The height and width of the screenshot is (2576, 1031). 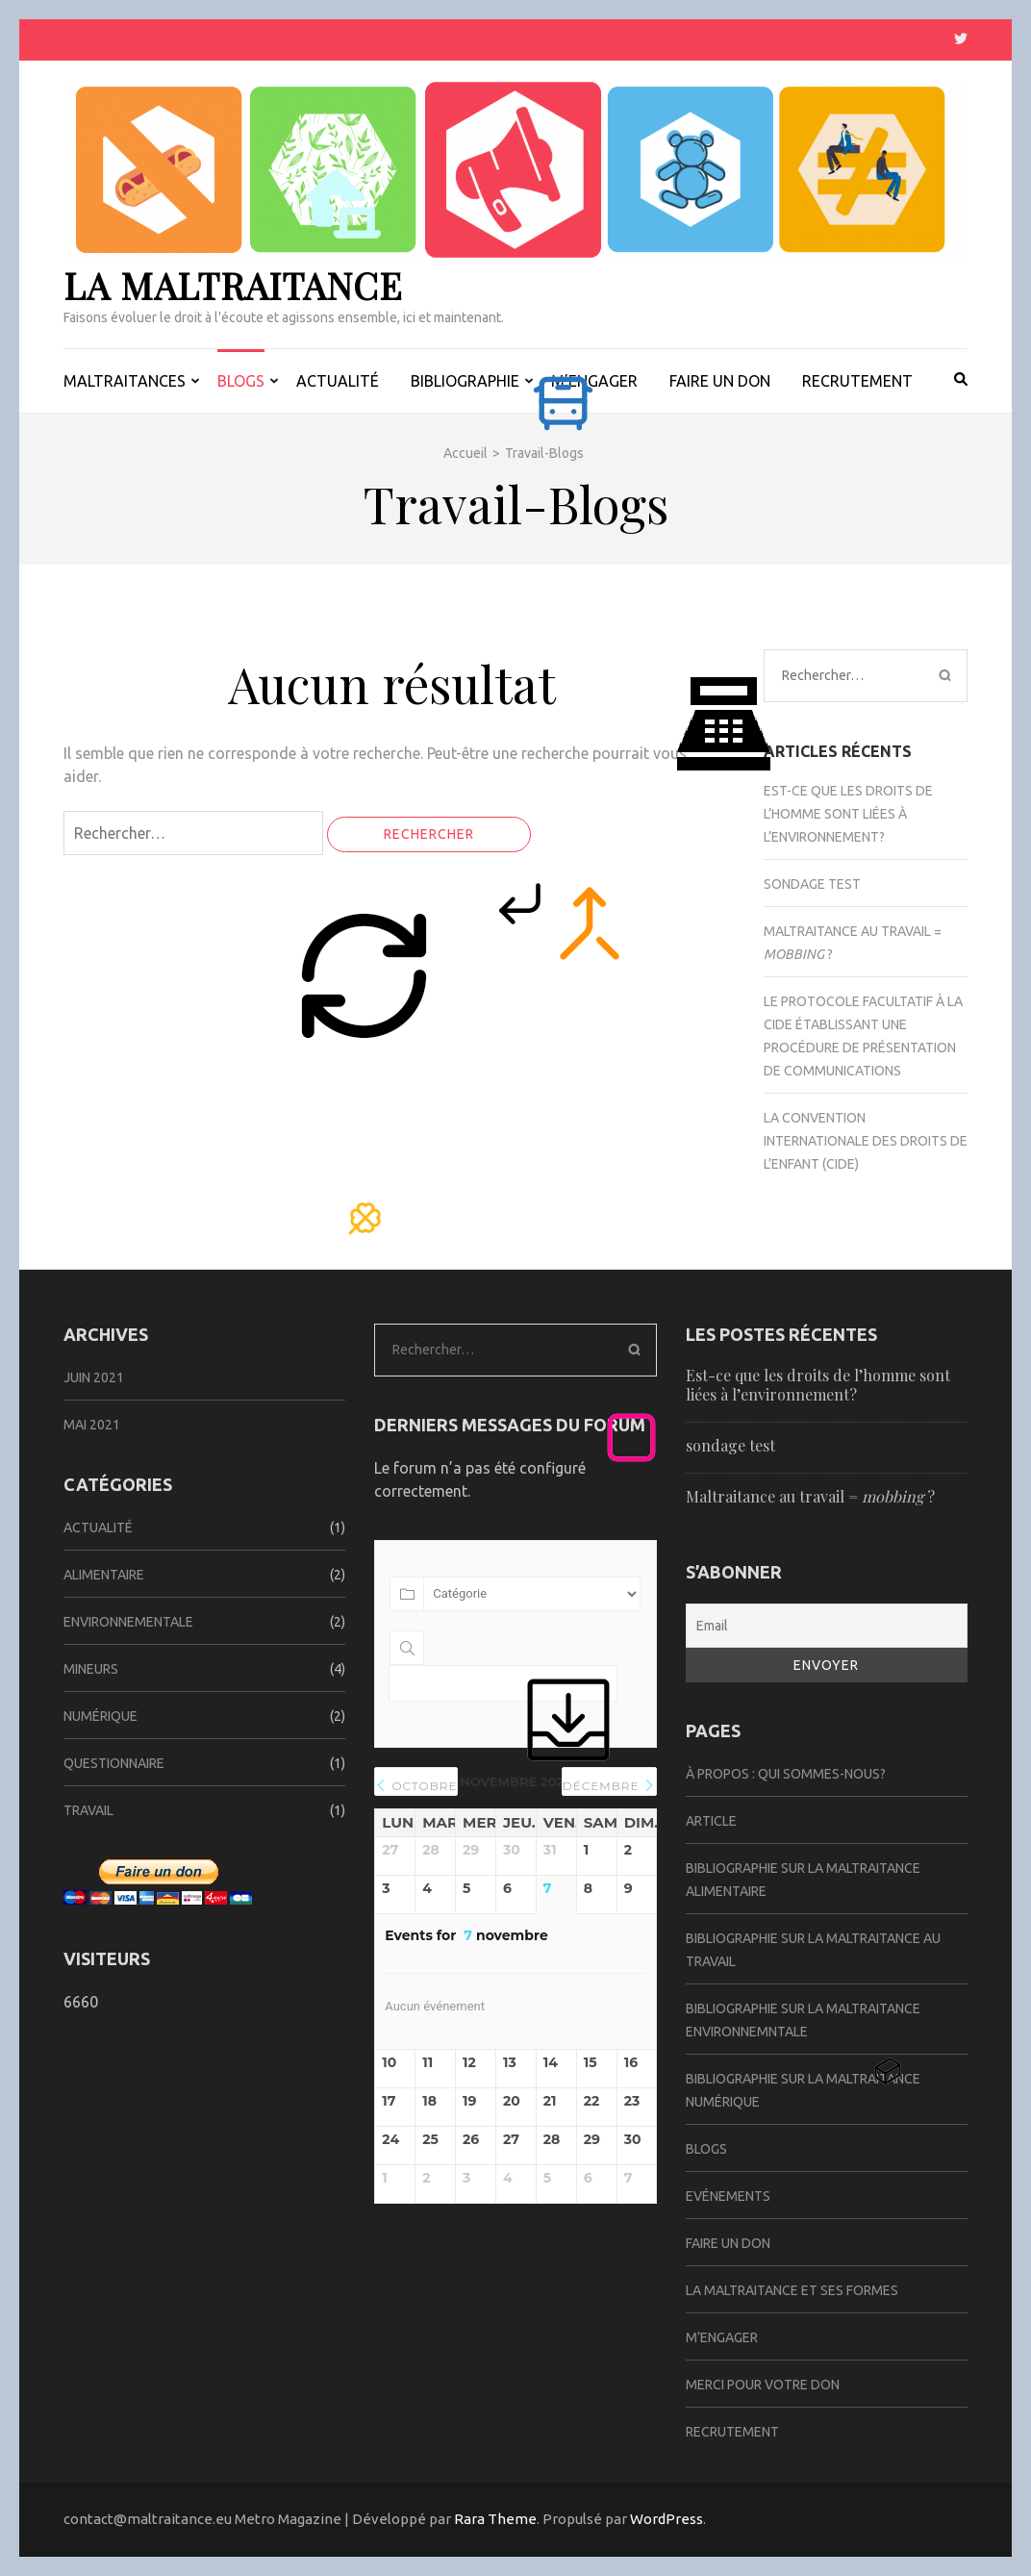 I want to click on access point of sale terminal, so click(x=723, y=723).